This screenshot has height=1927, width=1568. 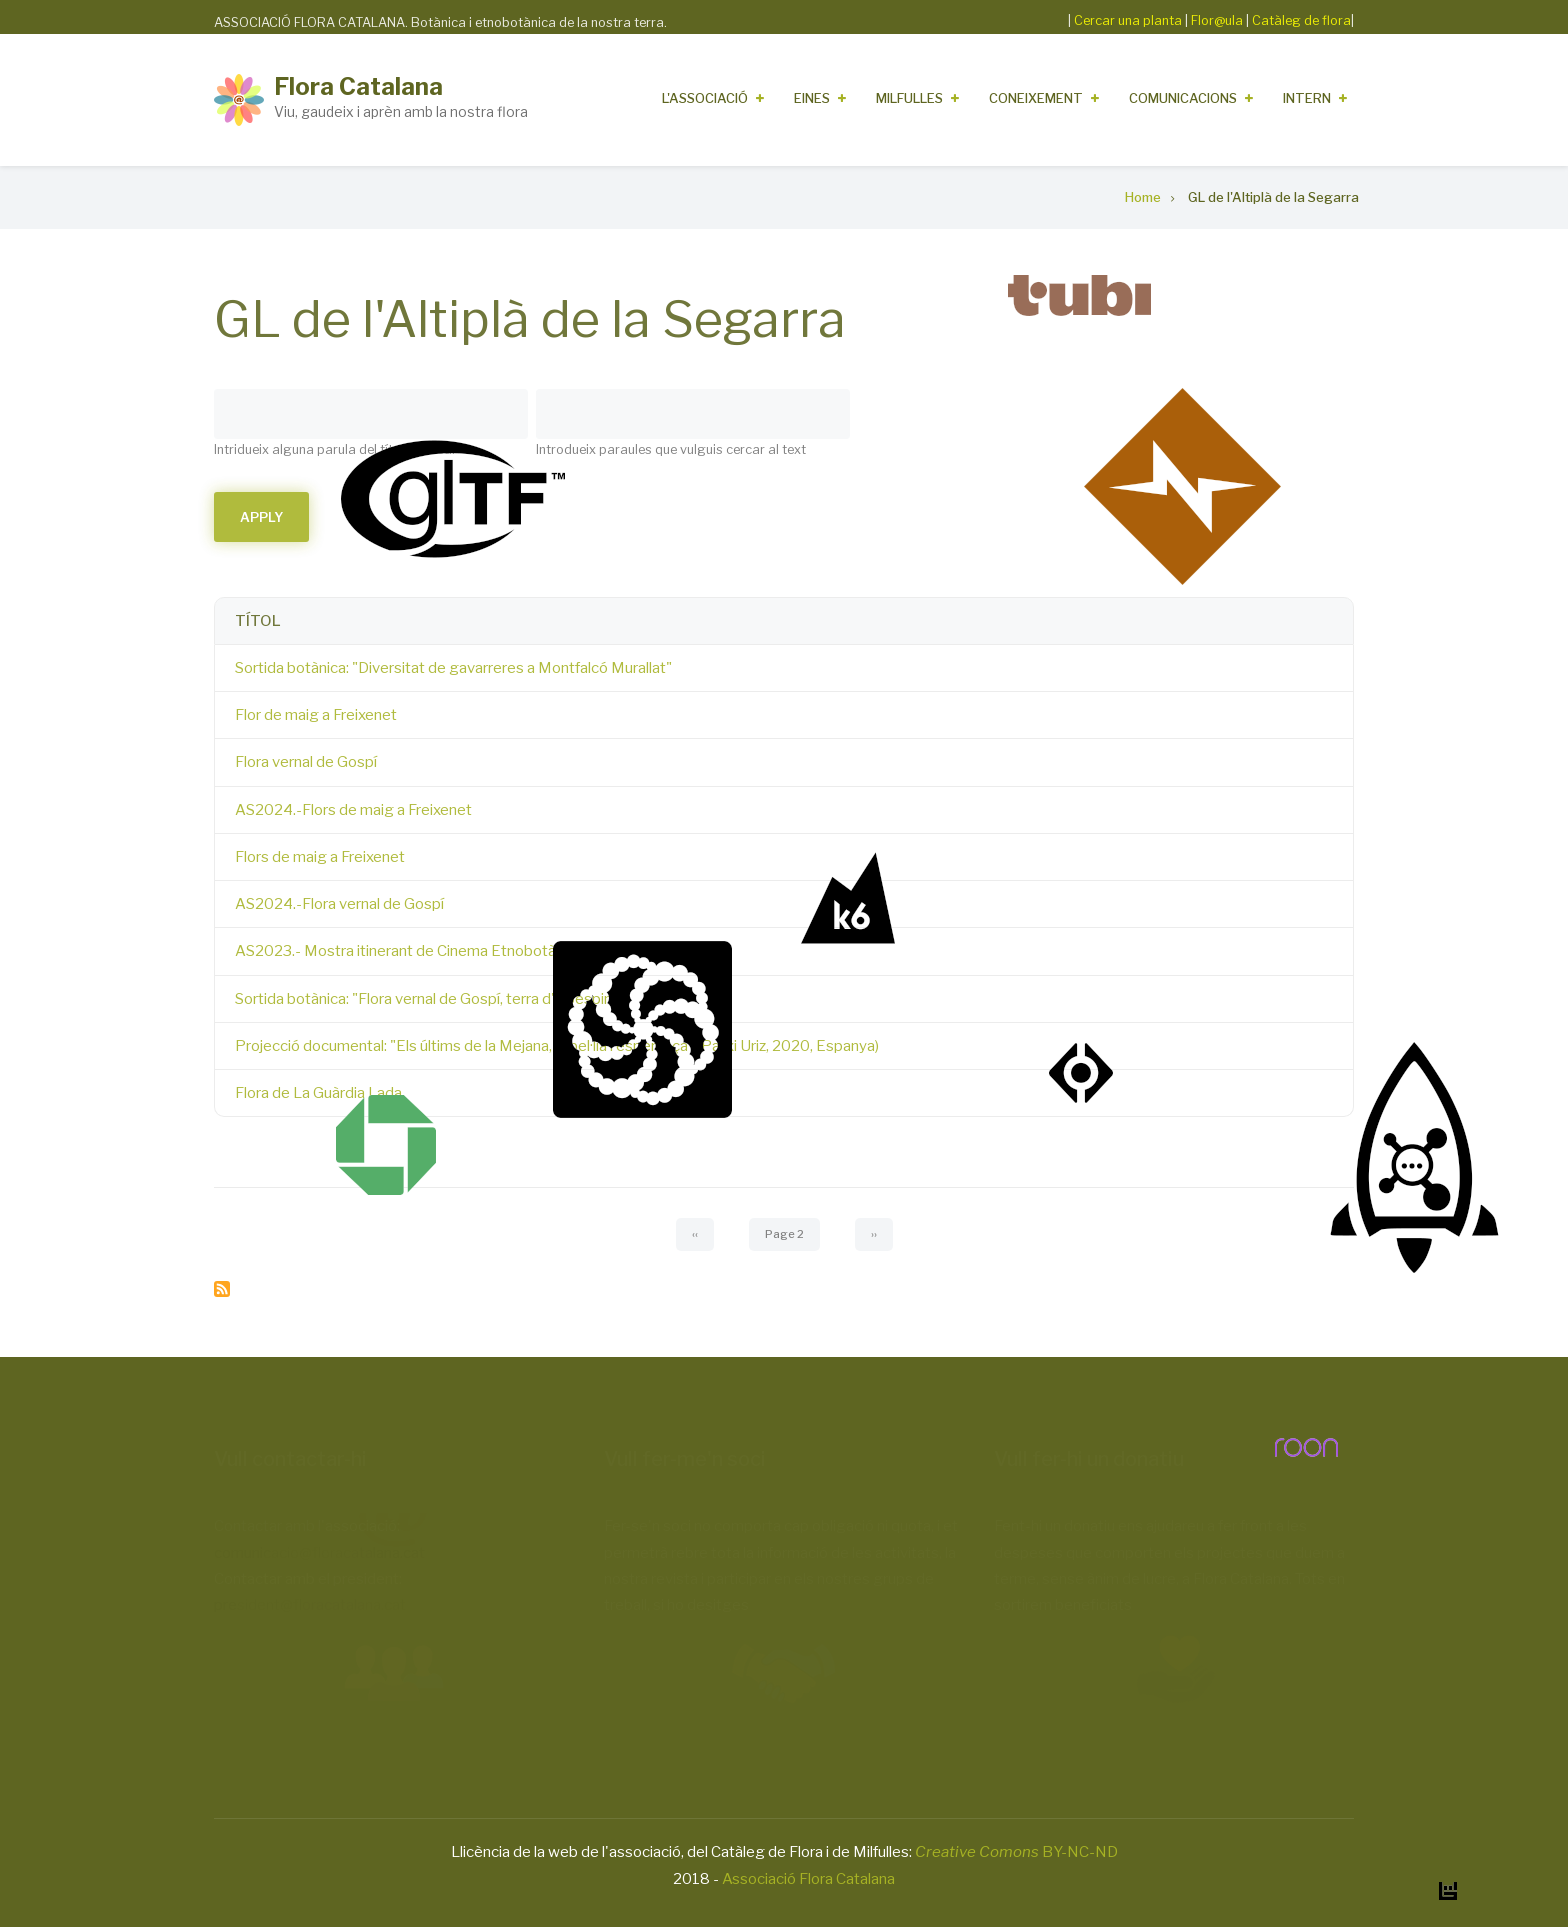 What do you see at coordinates (1079, 295) in the screenshot?
I see `open the tubi streaming app` at bounding box center [1079, 295].